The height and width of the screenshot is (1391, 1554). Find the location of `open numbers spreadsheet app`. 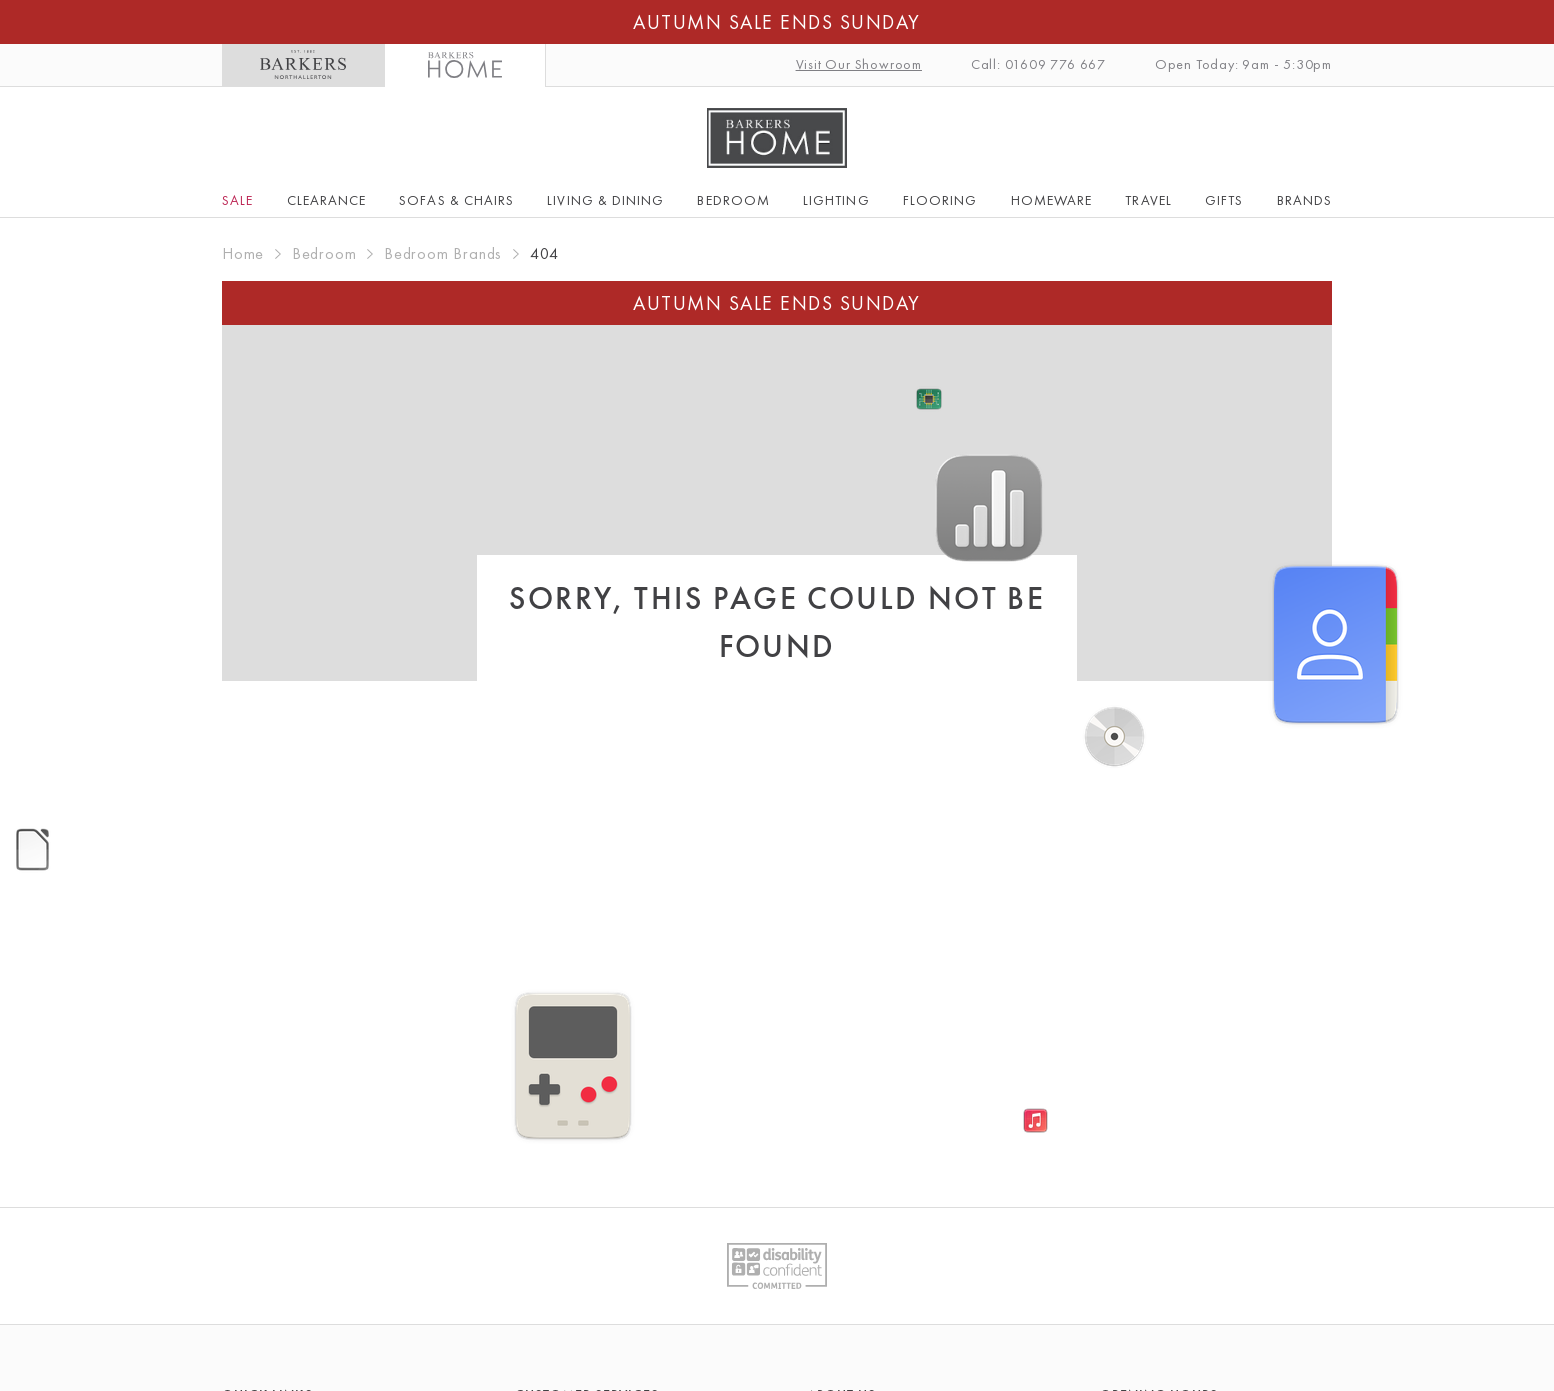

open numbers spreadsheet app is located at coordinates (989, 508).